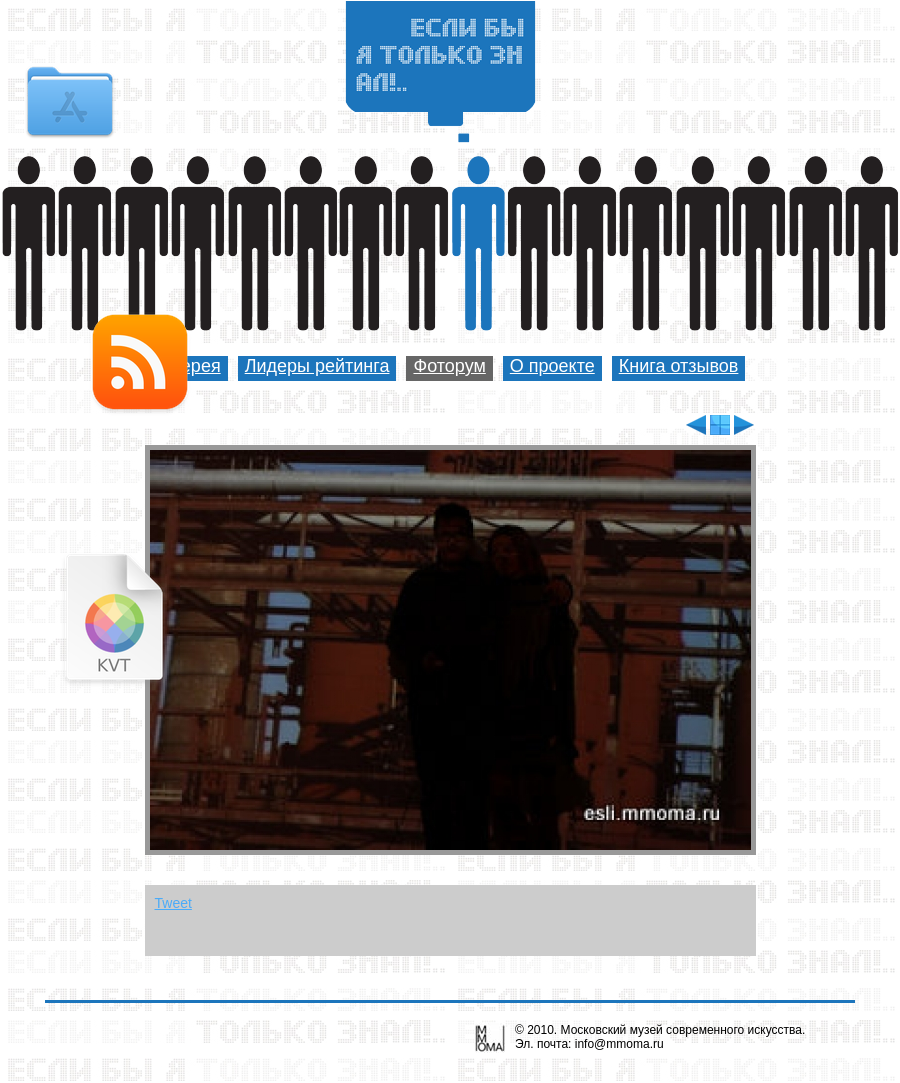 Image resolution: width=900 pixels, height=1083 pixels. Describe the element at coordinates (140, 362) in the screenshot. I see `open rss feed reader app` at that location.